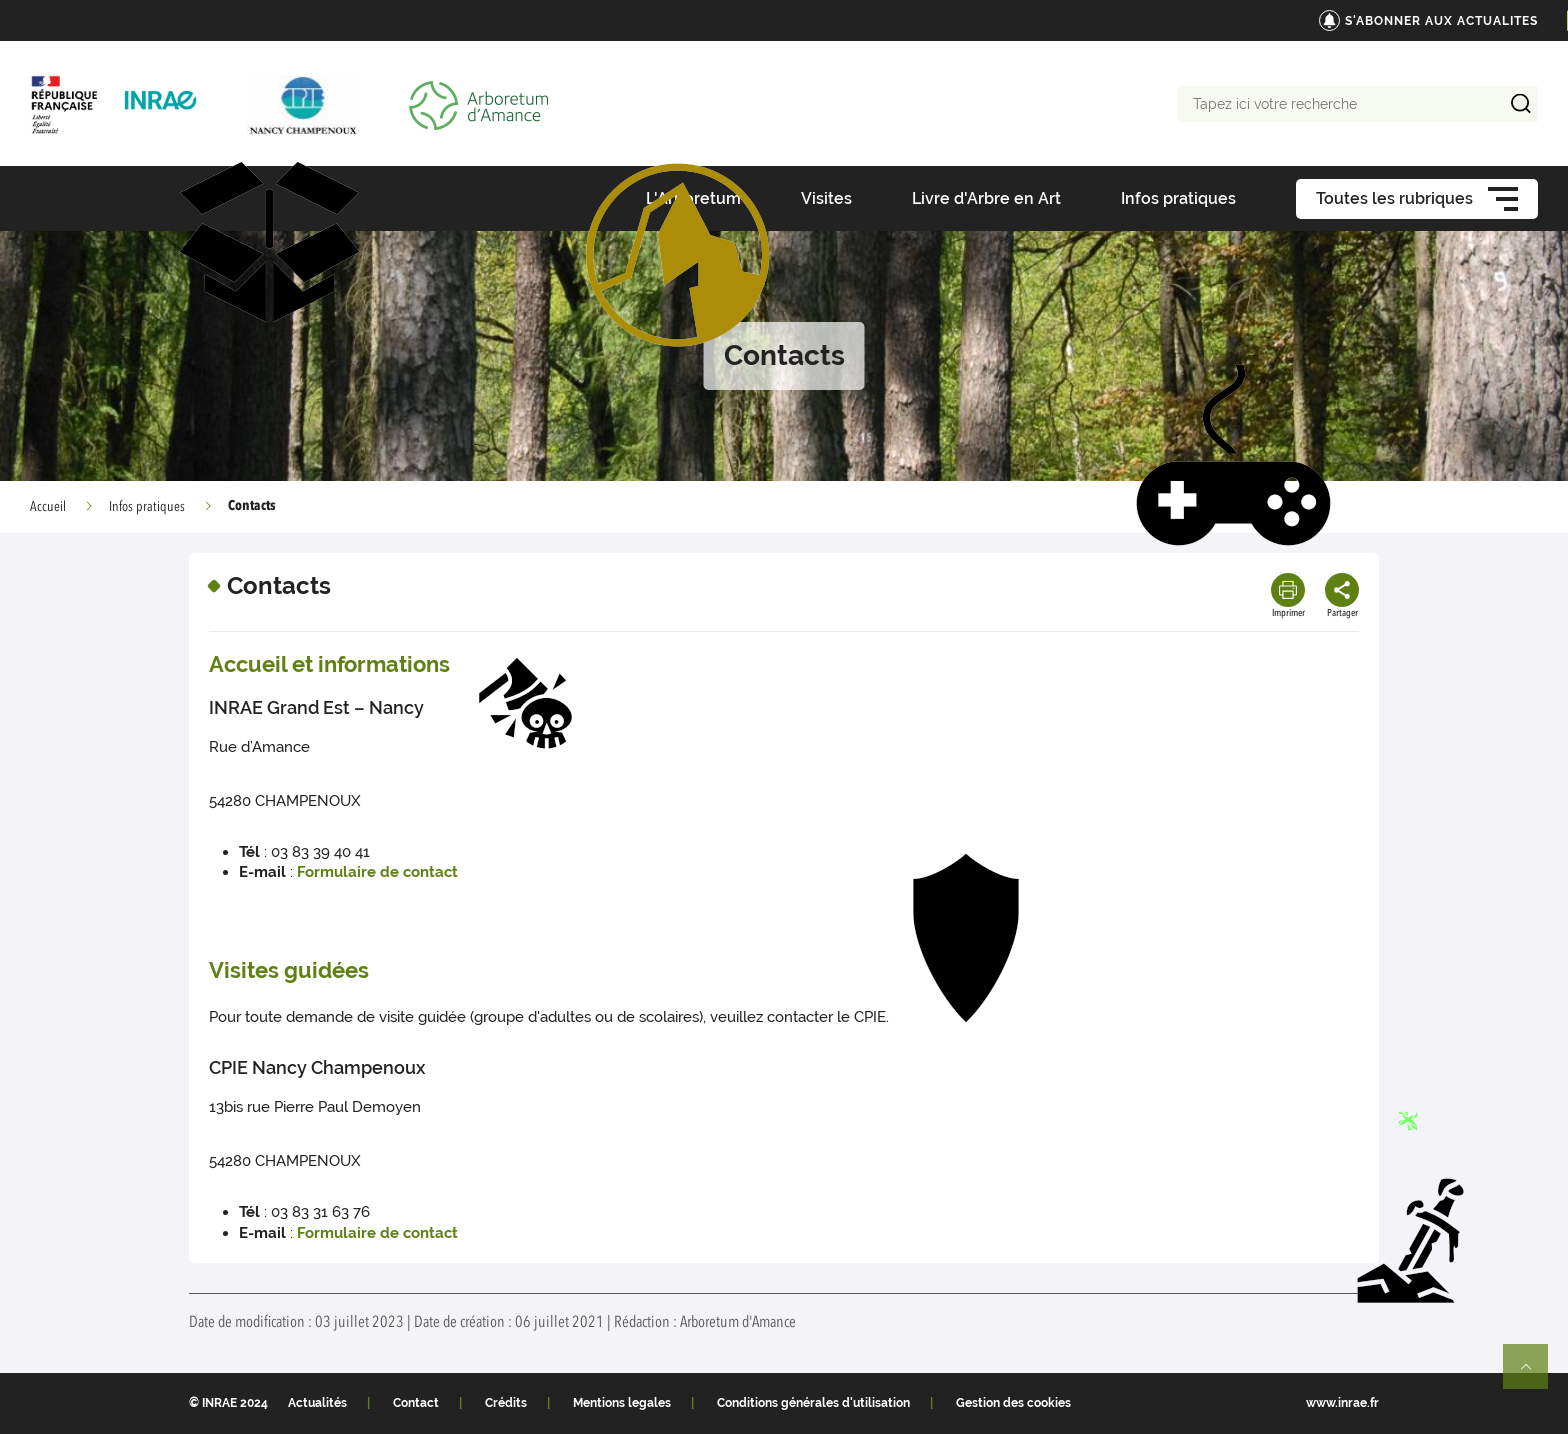  What do you see at coordinates (966, 938) in the screenshot?
I see `access security or privacy settings` at bounding box center [966, 938].